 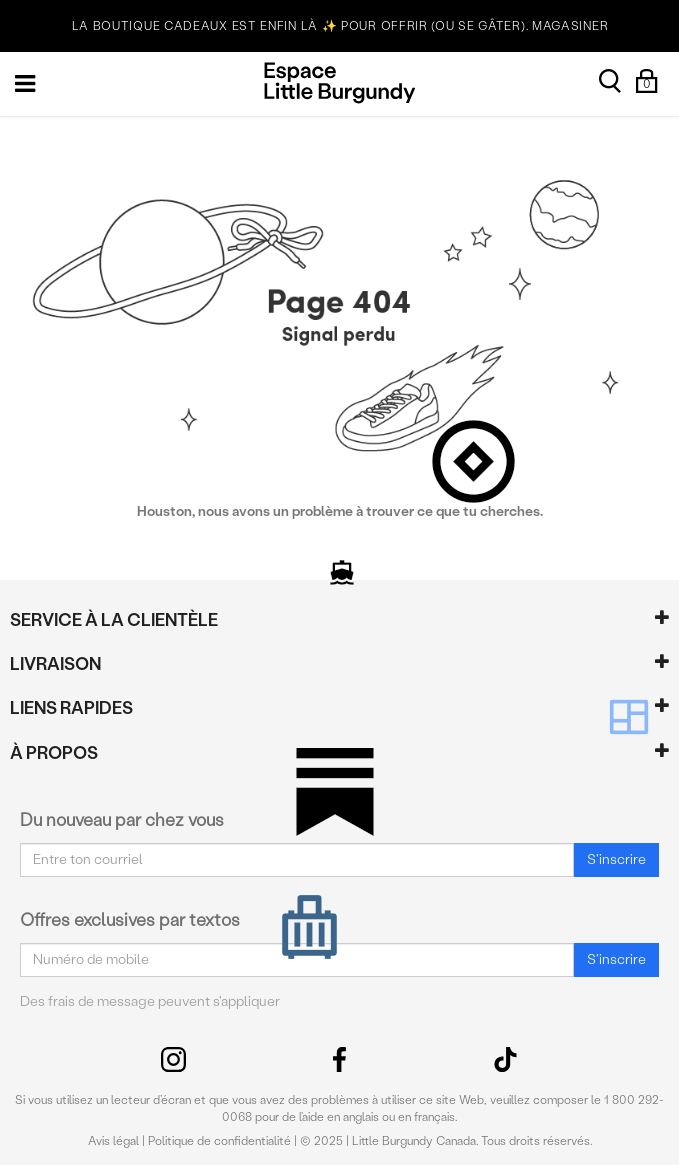 What do you see at coordinates (473, 461) in the screenshot?
I see `view in-app currency or coin balance` at bounding box center [473, 461].